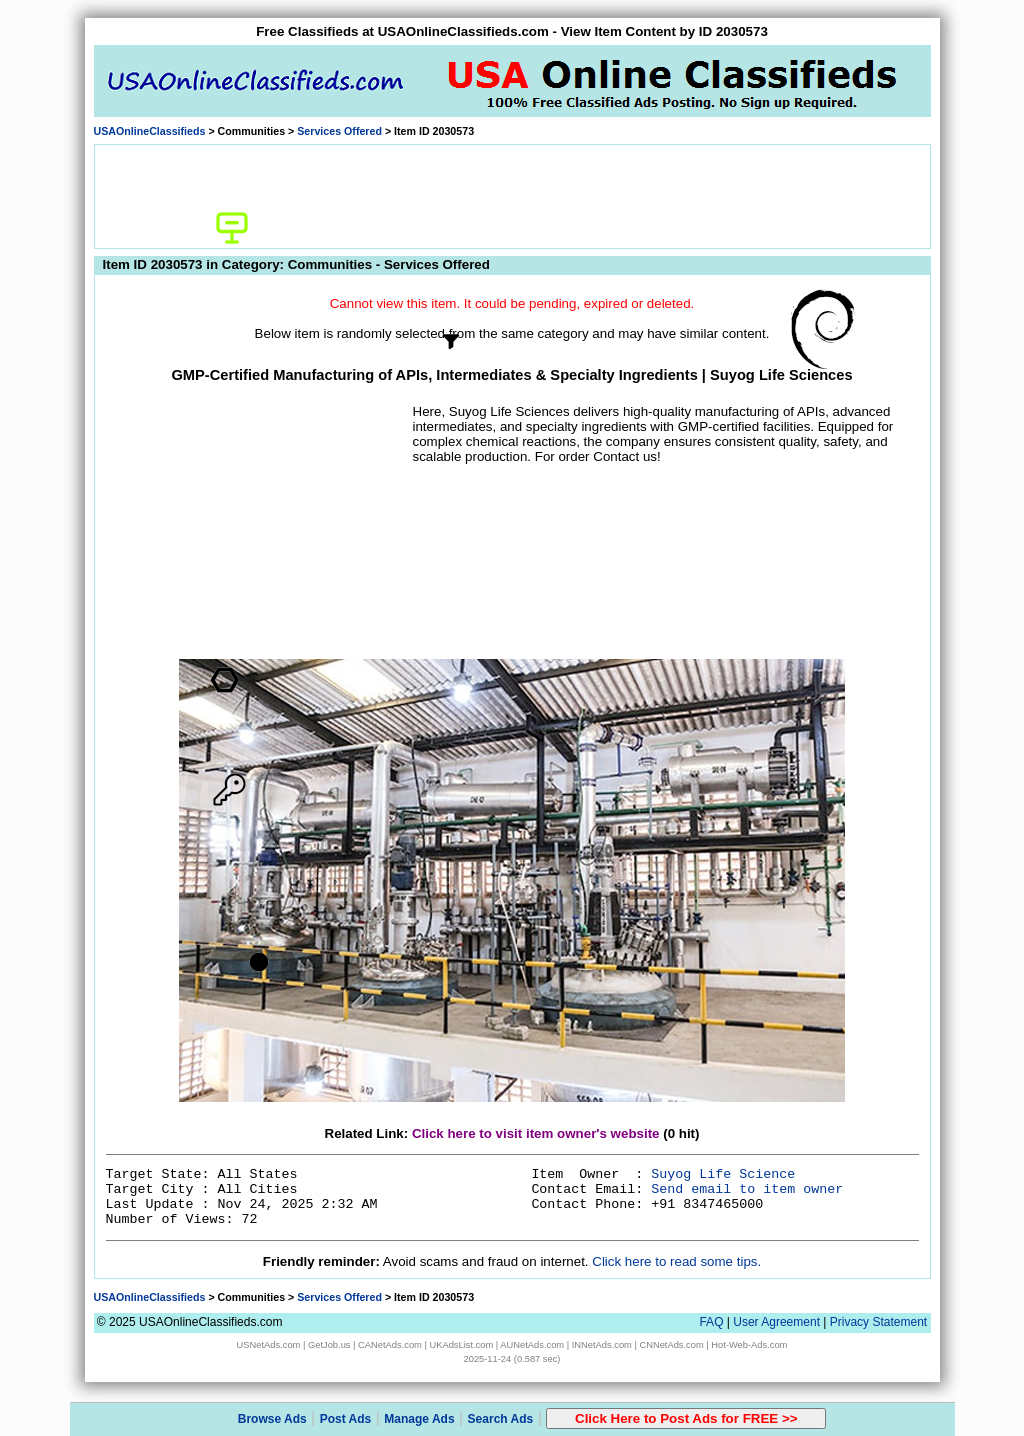  What do you see at coordinates (232, 228) in the screenshot?
I see `indicates a reserved spot or area` at bounding box center [232, 228].